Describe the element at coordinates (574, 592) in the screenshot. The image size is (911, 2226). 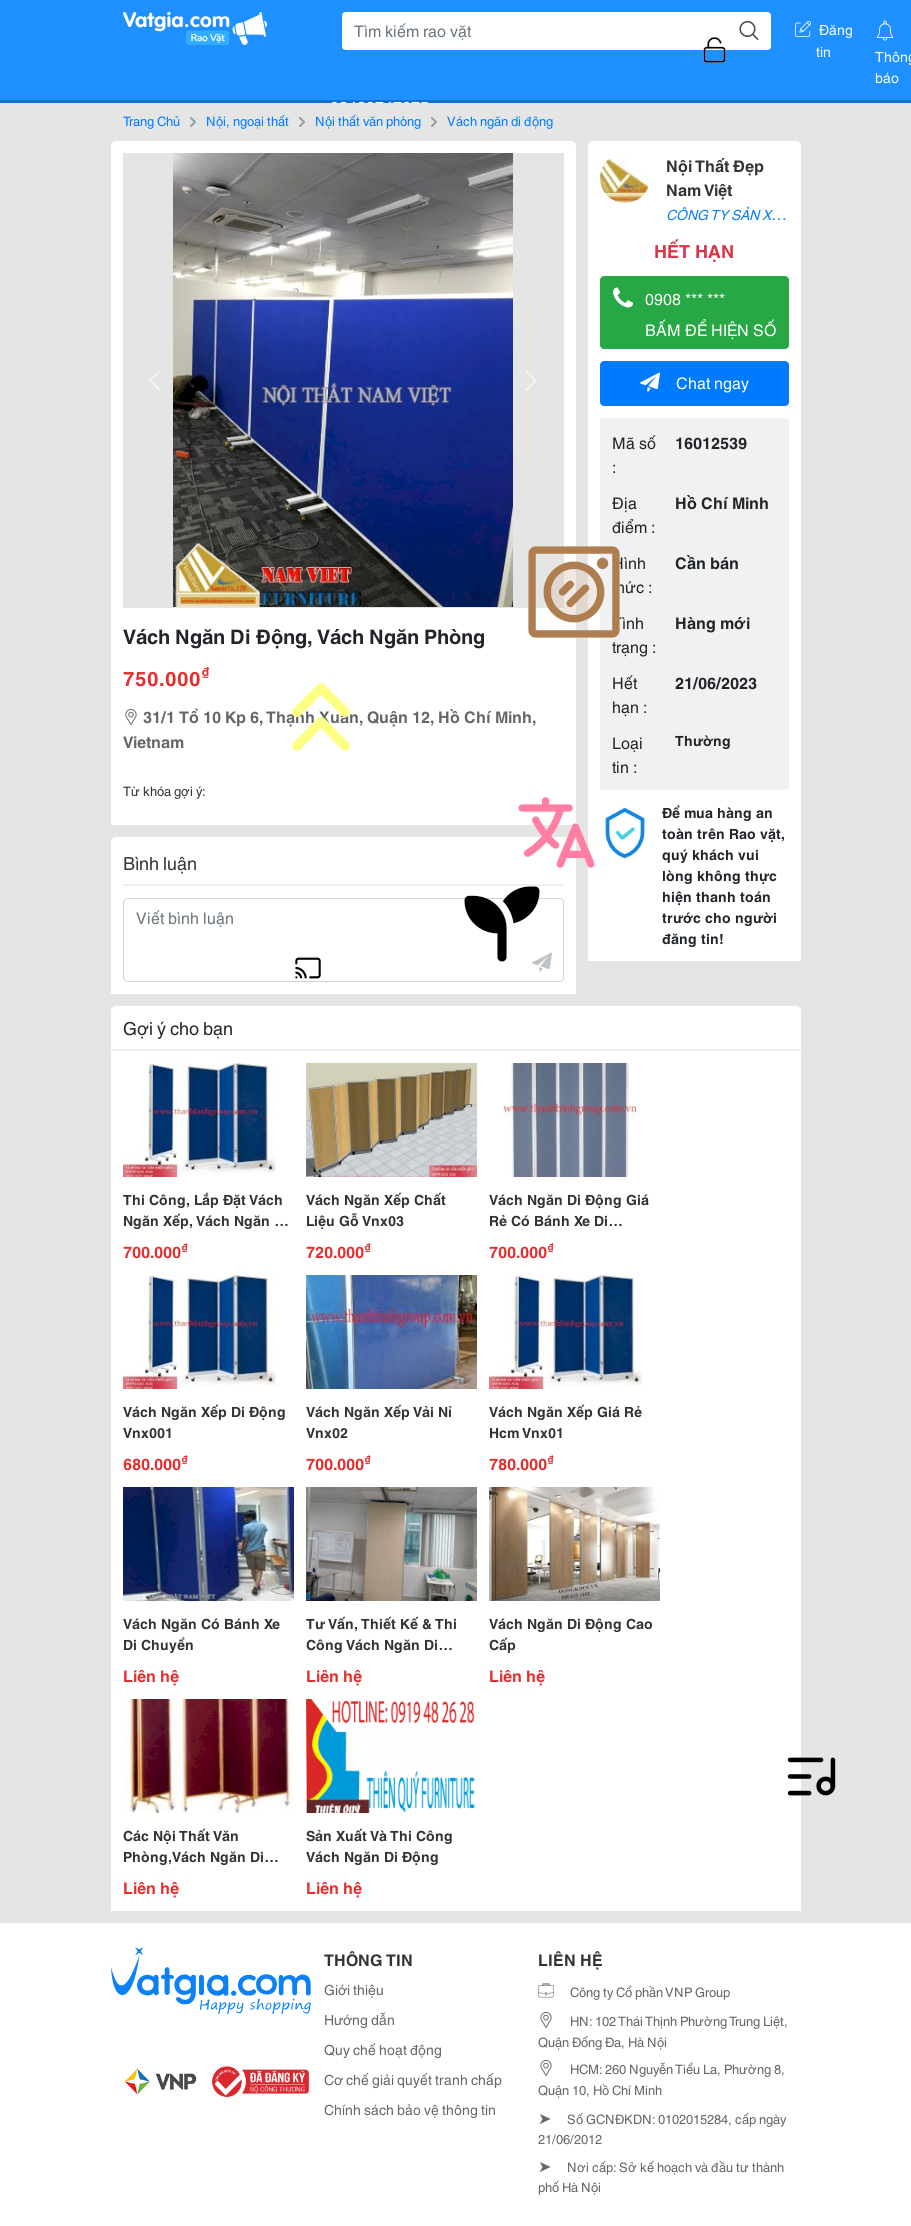
I see `access laundry or appliance settings` at that location.